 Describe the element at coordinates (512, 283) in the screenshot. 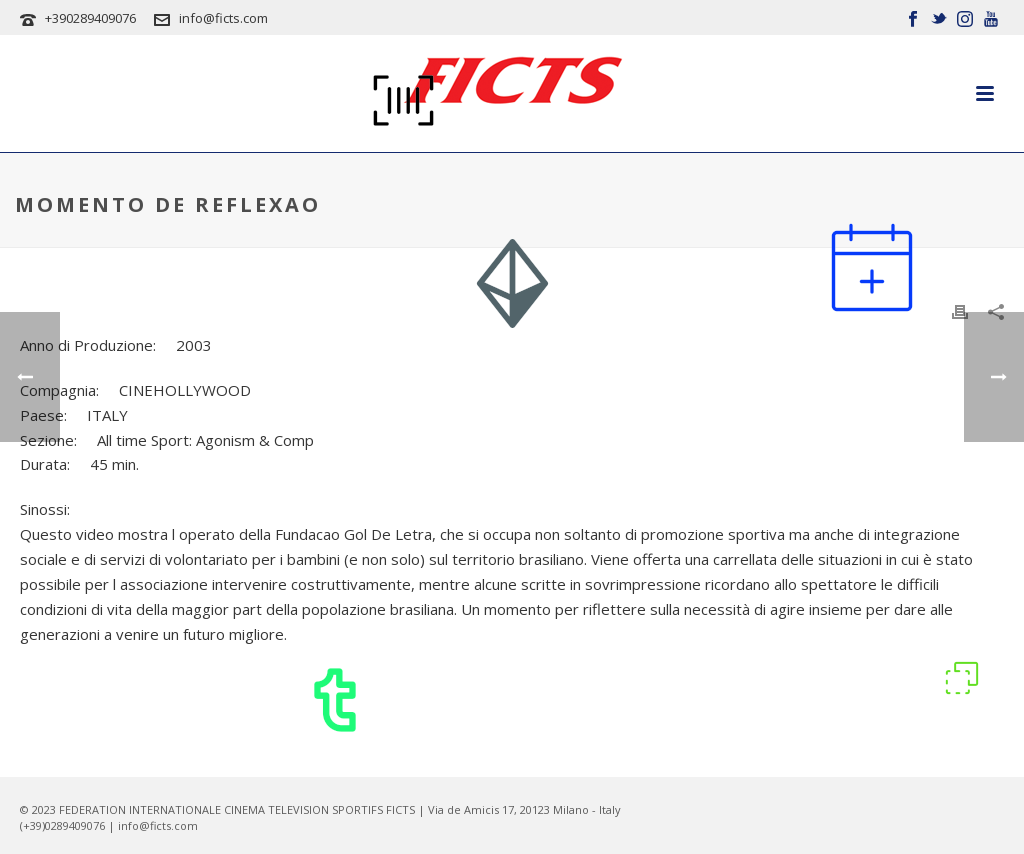

I see `view ethereum wallet balance` at that location.